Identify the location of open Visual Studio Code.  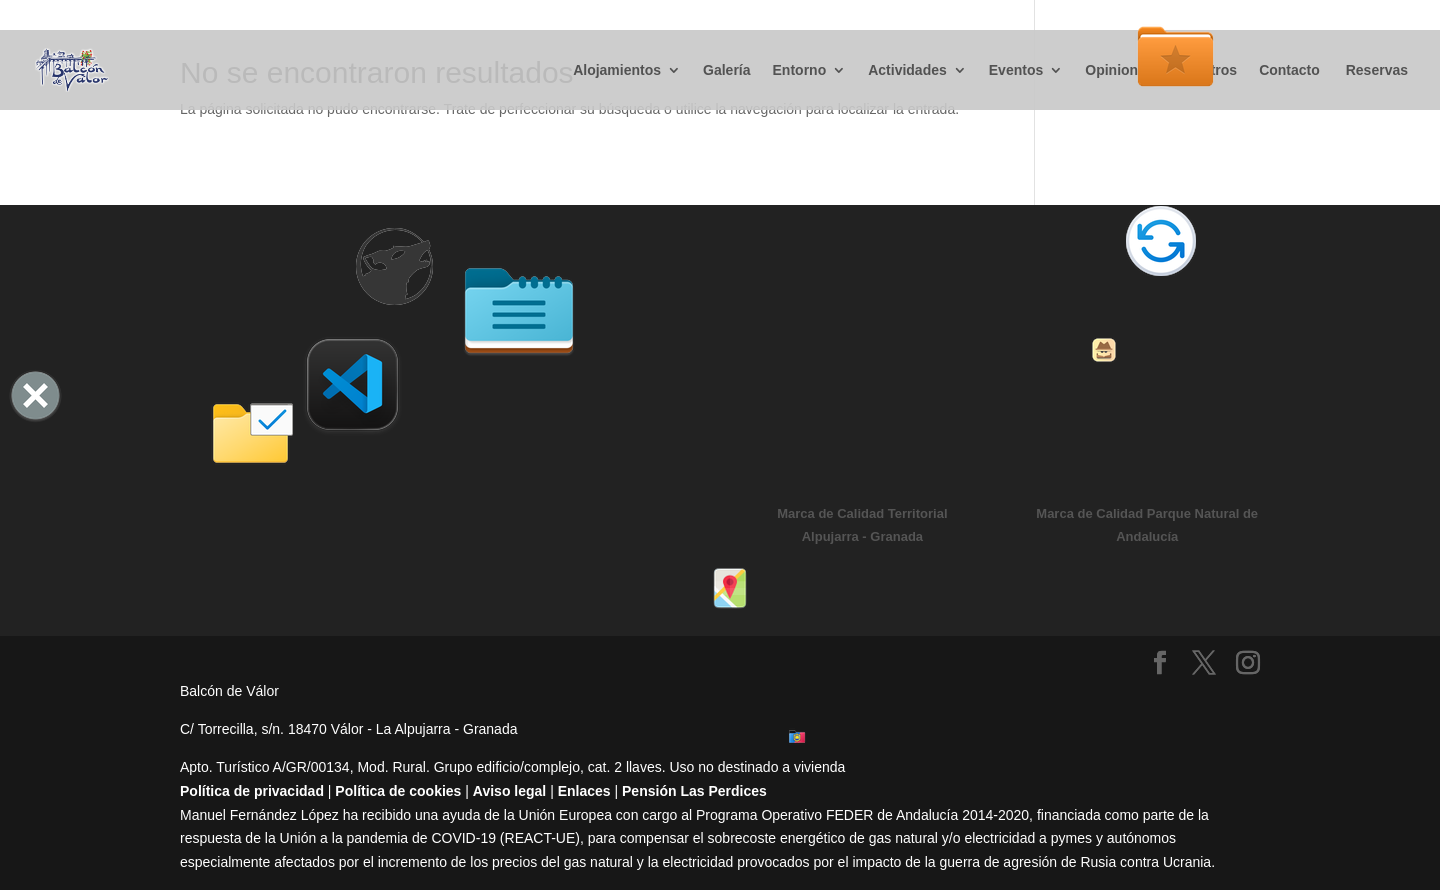
(352, 384).